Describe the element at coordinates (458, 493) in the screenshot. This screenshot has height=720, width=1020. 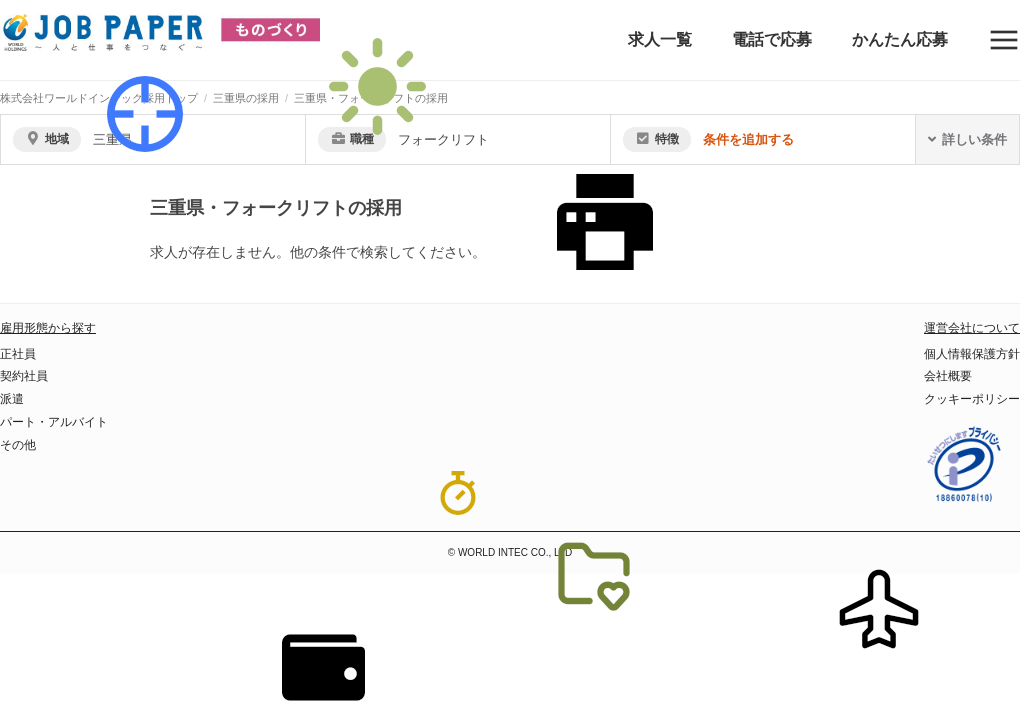
I see `set or start a timer` at that location.